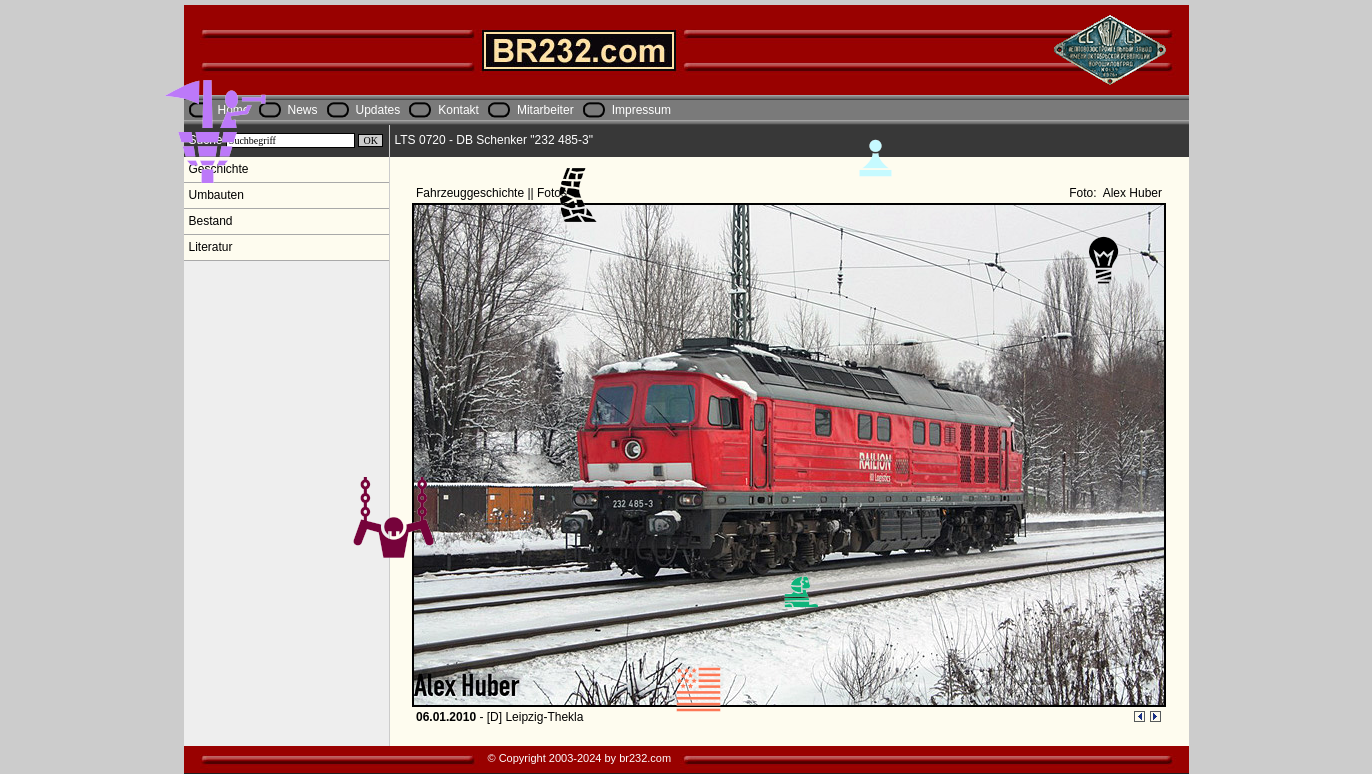 The height and width of the screenshot is (774, 1372). Describe the element at coordinates (578, 195) in the screenshot. I see `select or place a stone pathway in a building game` at that location.